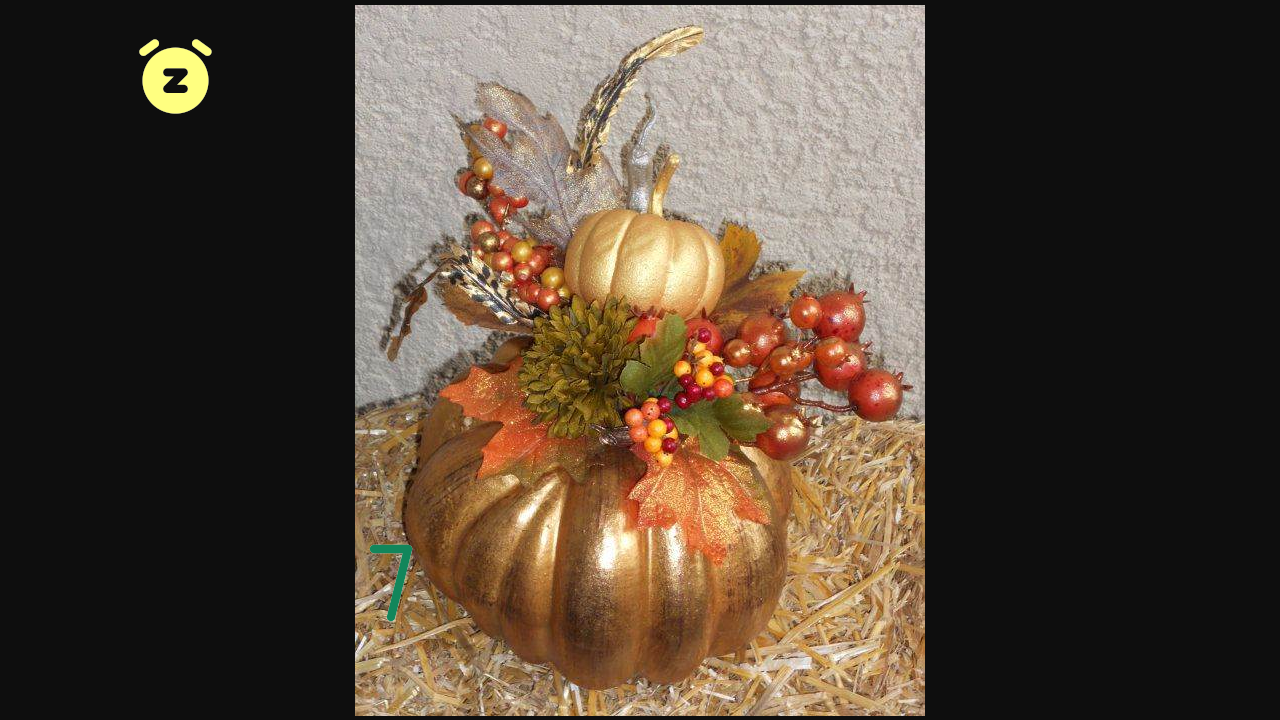 The width and height of the screenshot is (1280, 720). I want to click on snooze an active alarm, so click(175, 76).